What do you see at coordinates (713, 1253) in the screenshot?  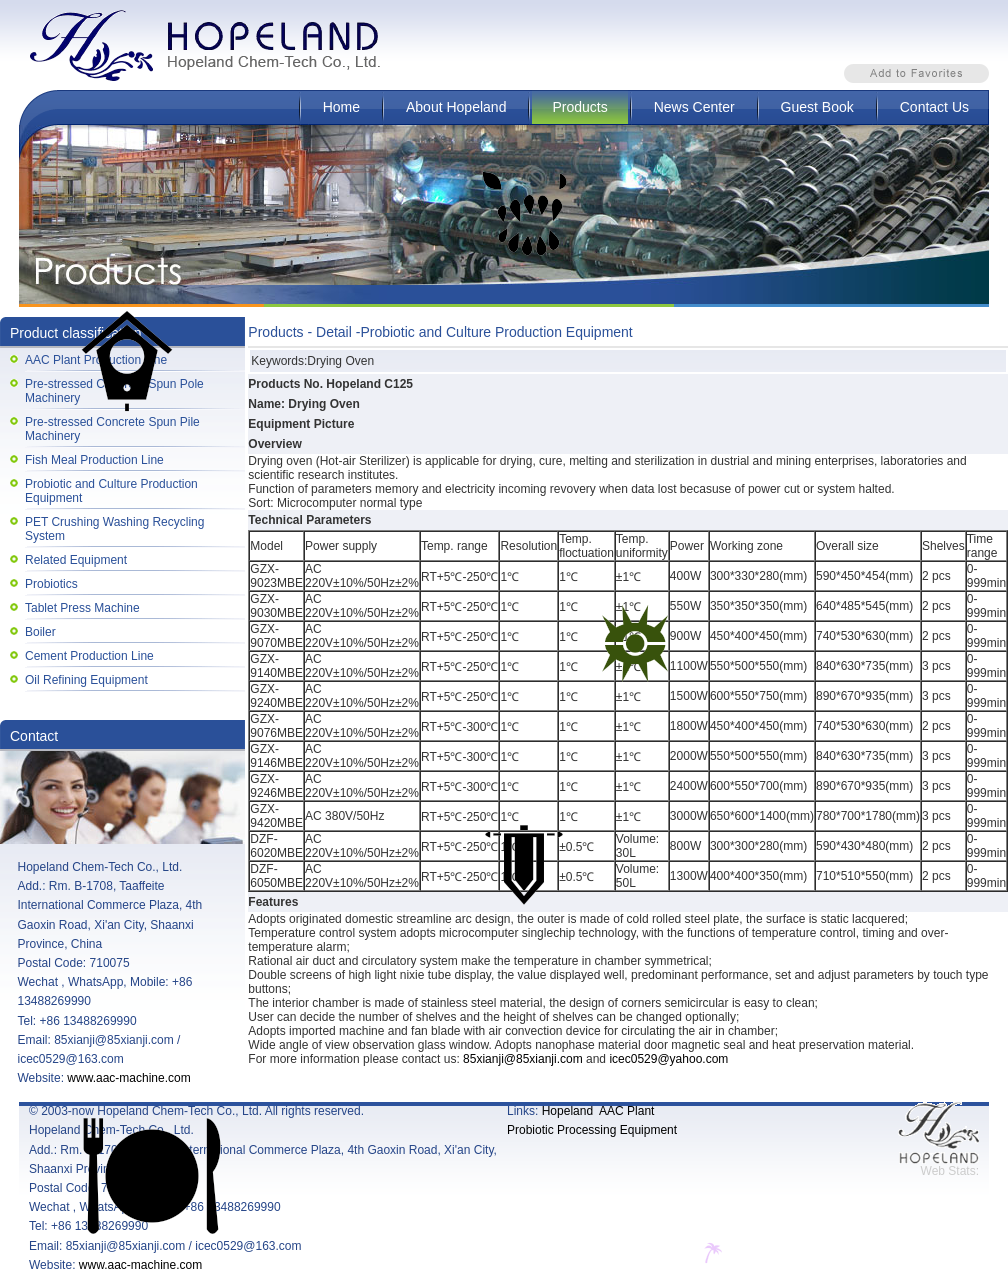 I see `indicates tropical or beach-themed content` at bounding box center [713, 1253].